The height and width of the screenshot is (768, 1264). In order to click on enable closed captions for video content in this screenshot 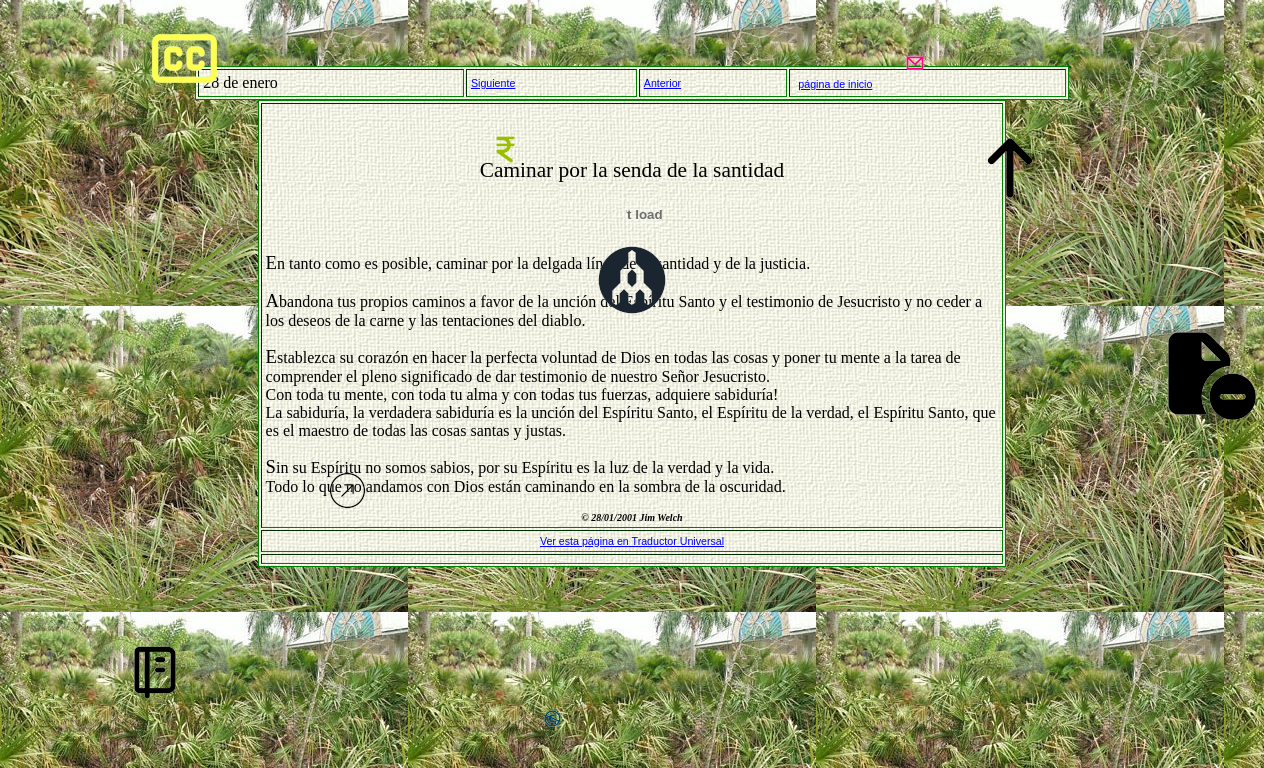, I will do `click(184, 58)`.